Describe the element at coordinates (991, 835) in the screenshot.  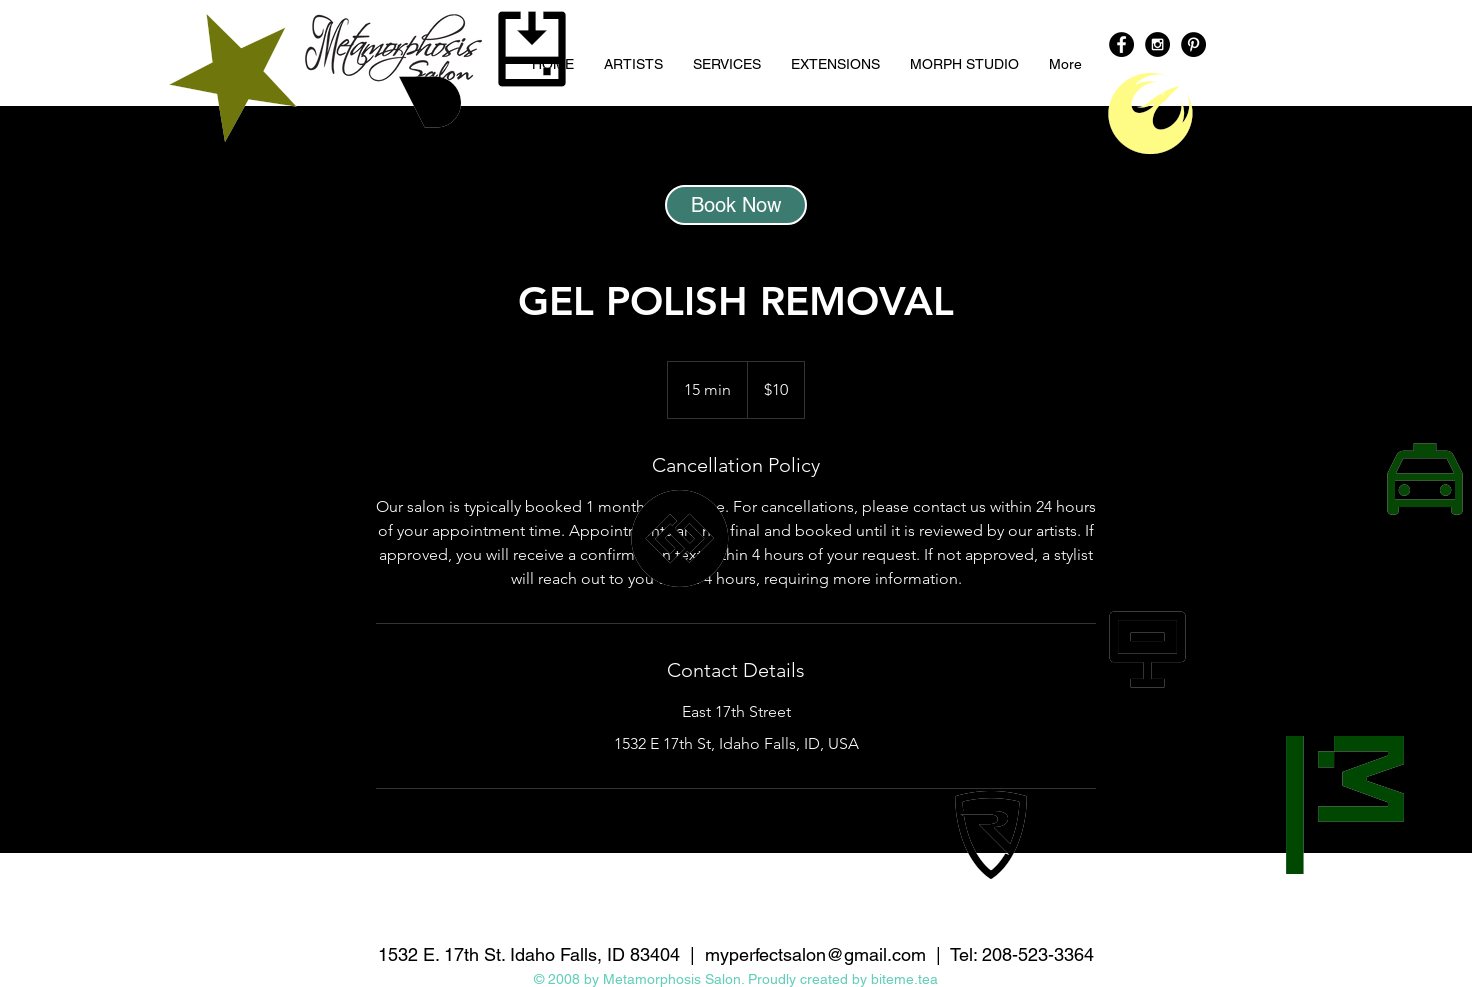
I see `Rimac Automobili company logo` at that location.